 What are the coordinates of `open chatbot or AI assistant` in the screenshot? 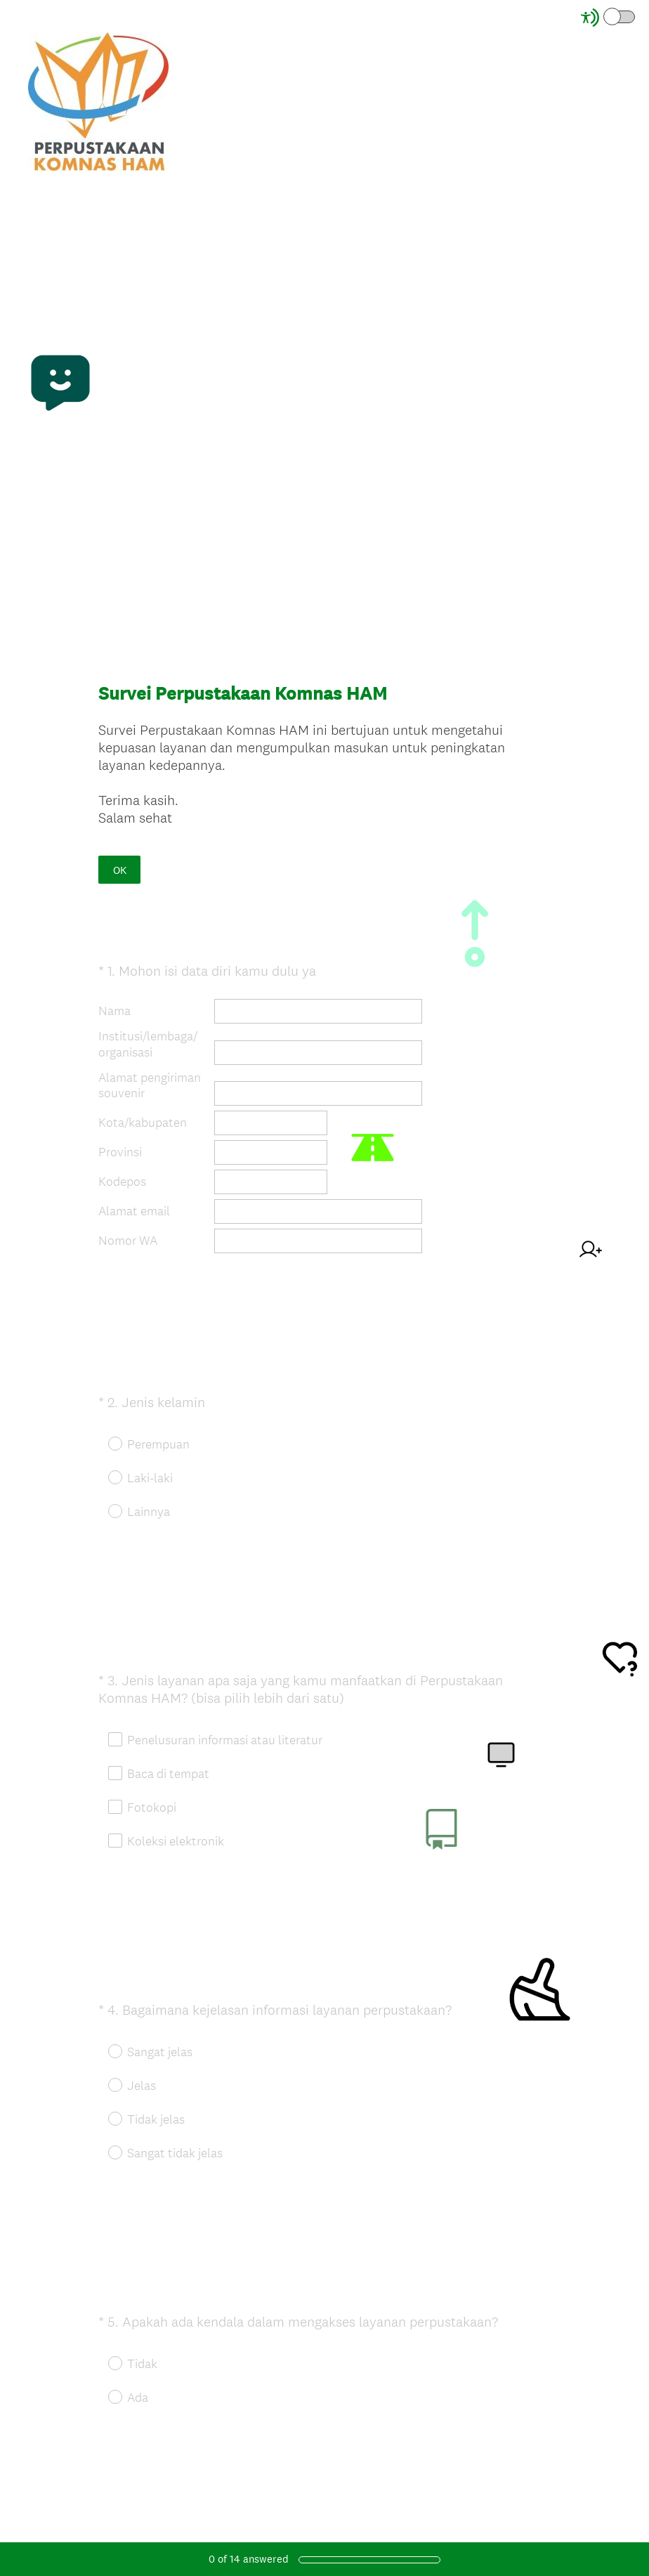 It's located at (60, 381).